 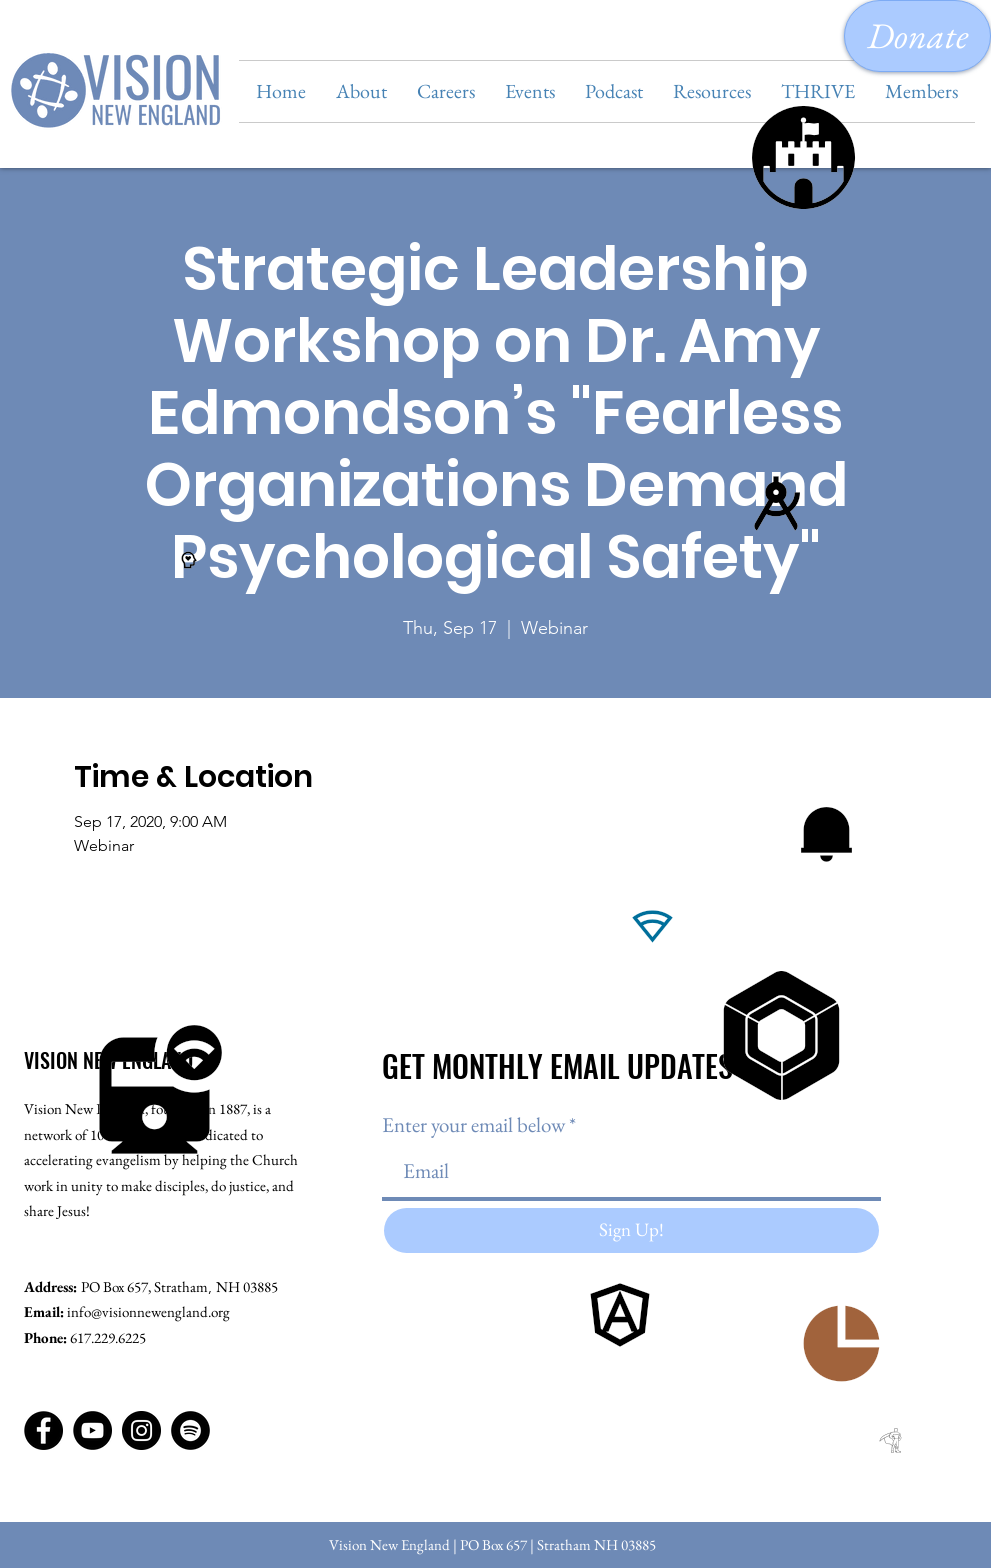 What do you see at coordinates (890, 1440) in the screenshot?
I see `greensock animation platform (gsap) logo` at bounding box center [890, 1440].